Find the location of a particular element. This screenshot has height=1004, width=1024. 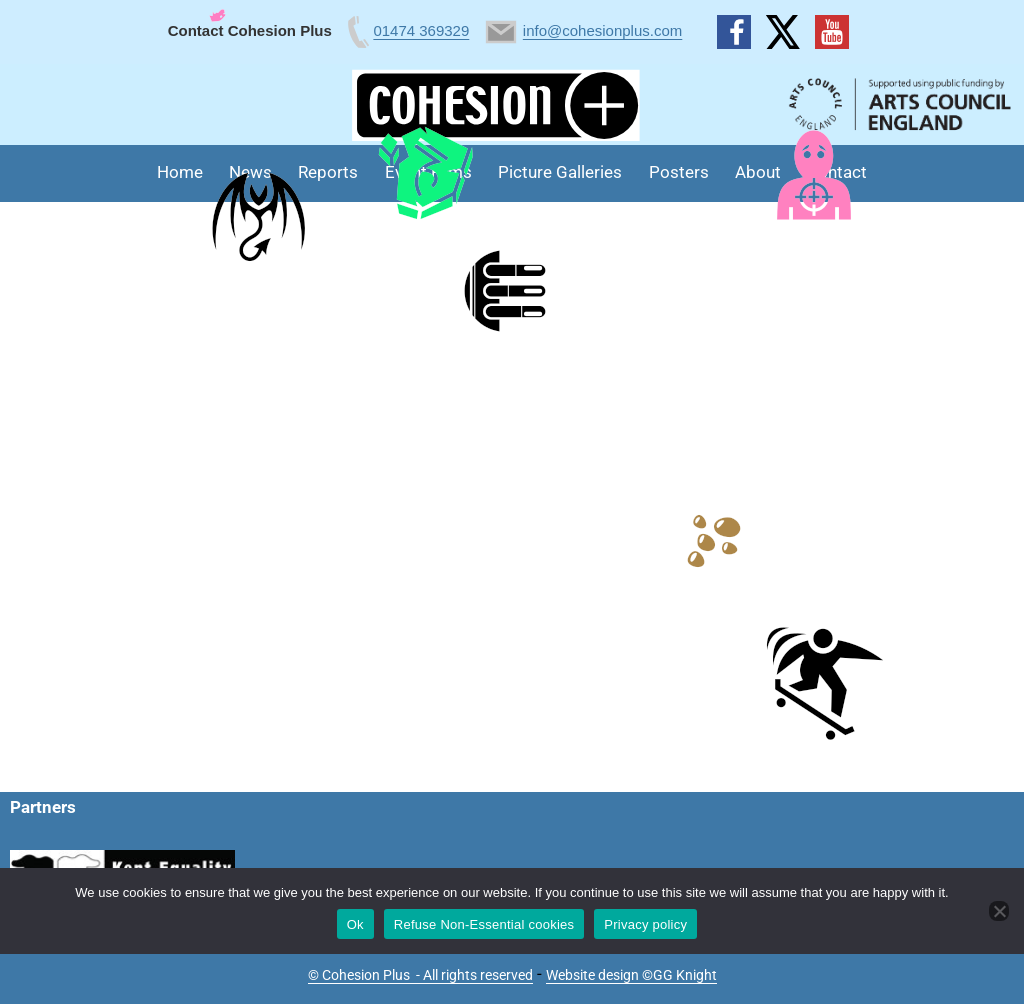

grab or drag interaction gesture is located at coordinates (505, 291).